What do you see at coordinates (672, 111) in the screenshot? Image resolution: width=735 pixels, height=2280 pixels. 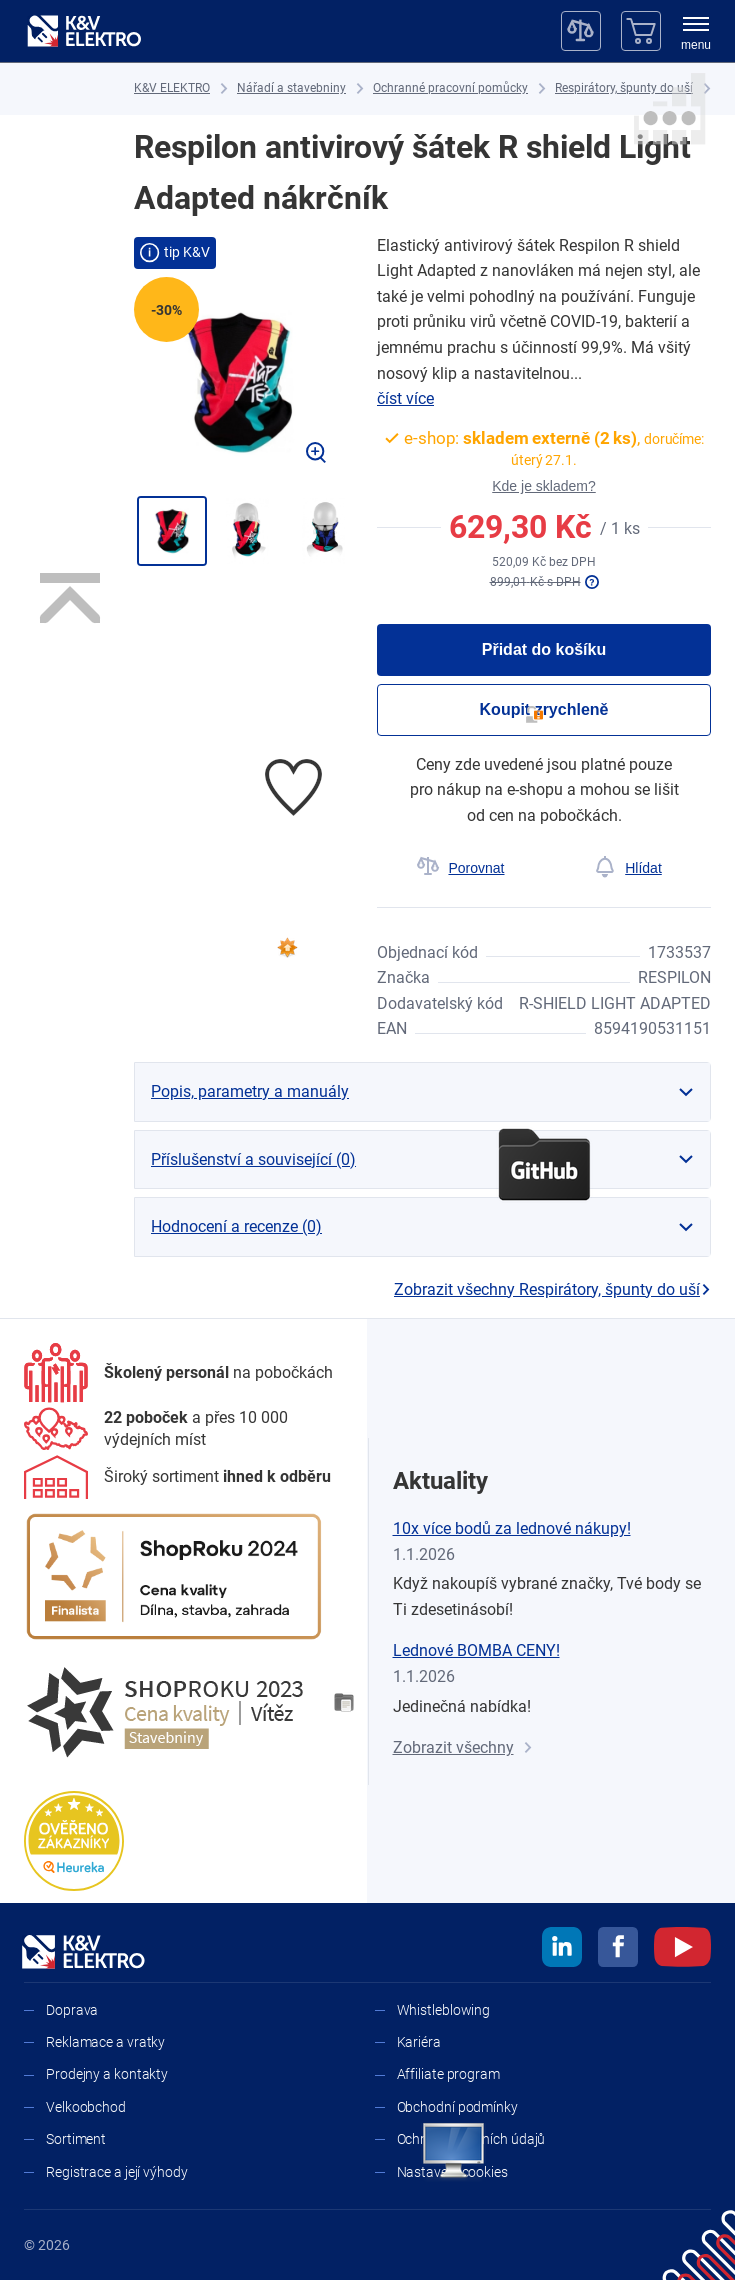 I see `indicates cellular network signal is being acquired` at bounding box center [672, 111].